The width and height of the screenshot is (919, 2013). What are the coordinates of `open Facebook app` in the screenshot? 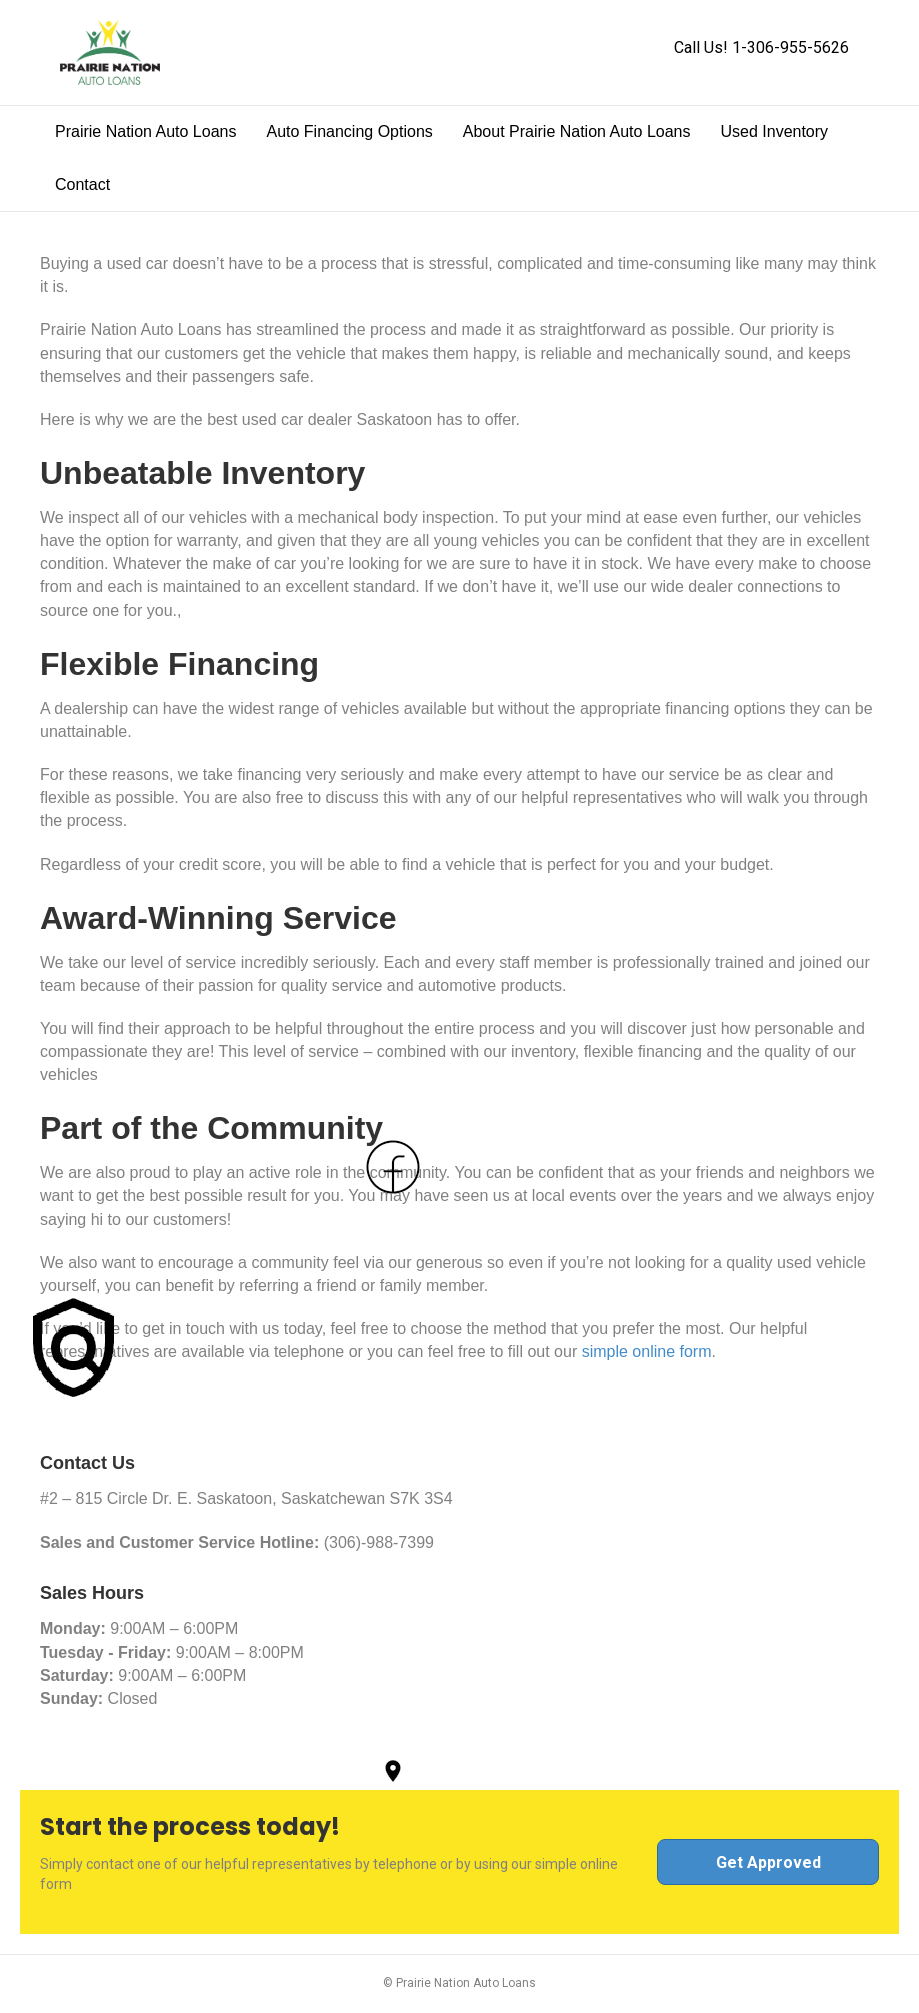 It's located at (393, 1167).